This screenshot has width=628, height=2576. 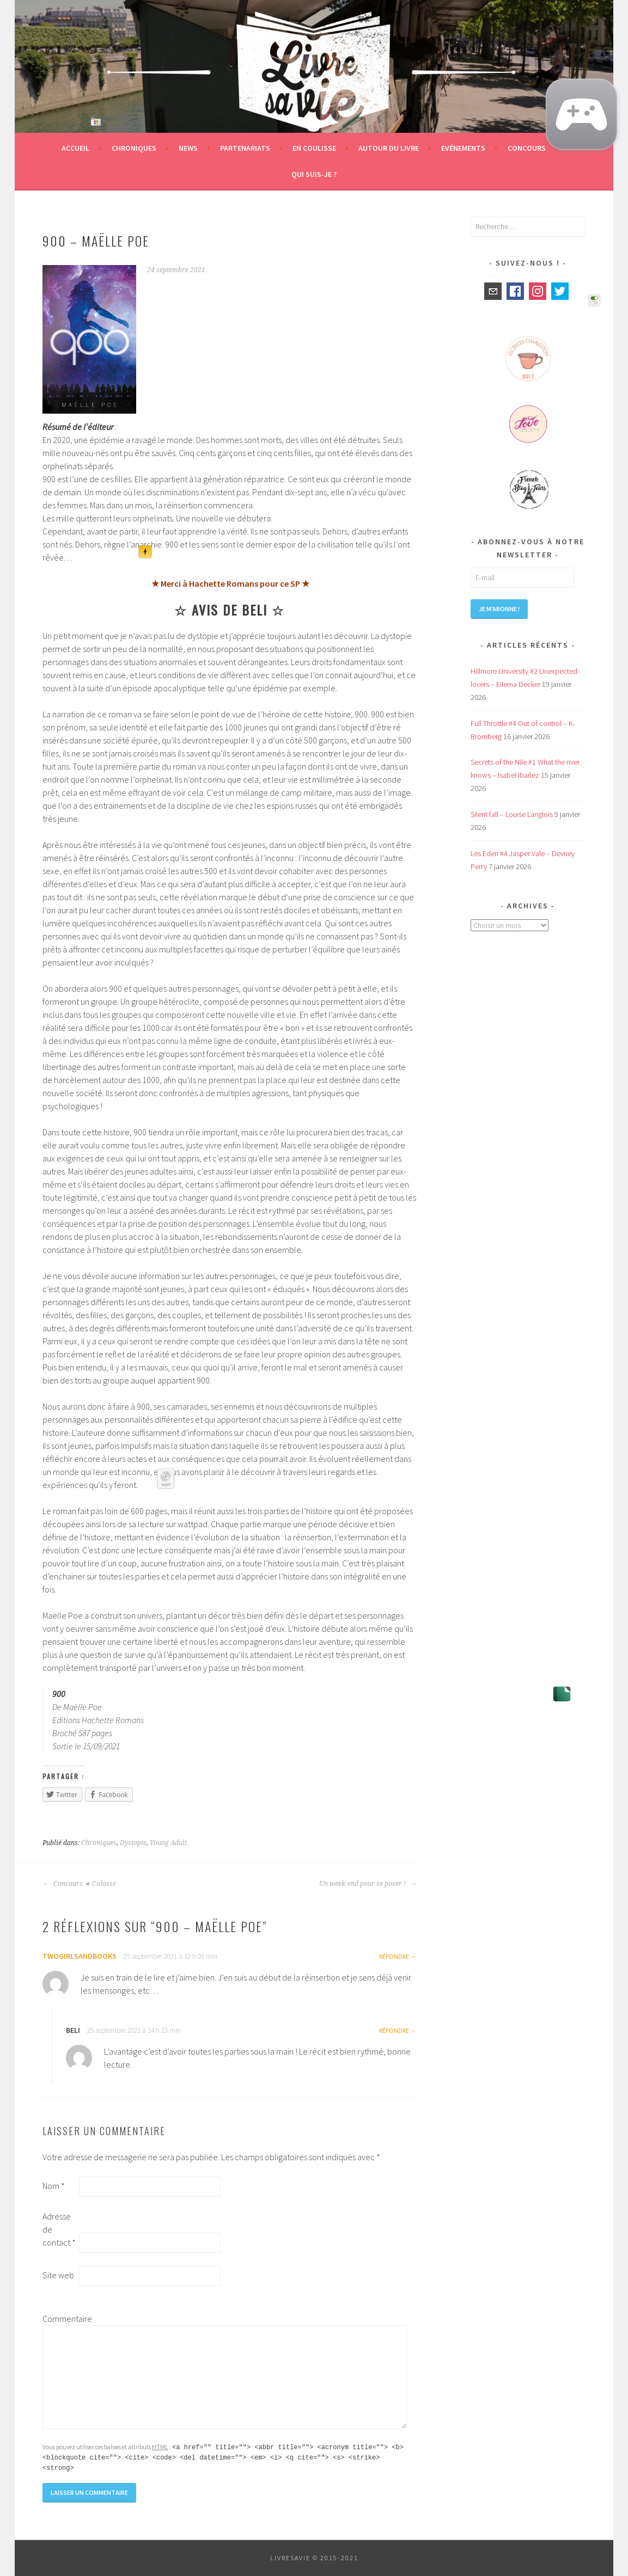 What do you see at coordinates (96, 122) in the screenshot?
I see `open the Eleven Forum community folder` at bounding box center [96, 122].